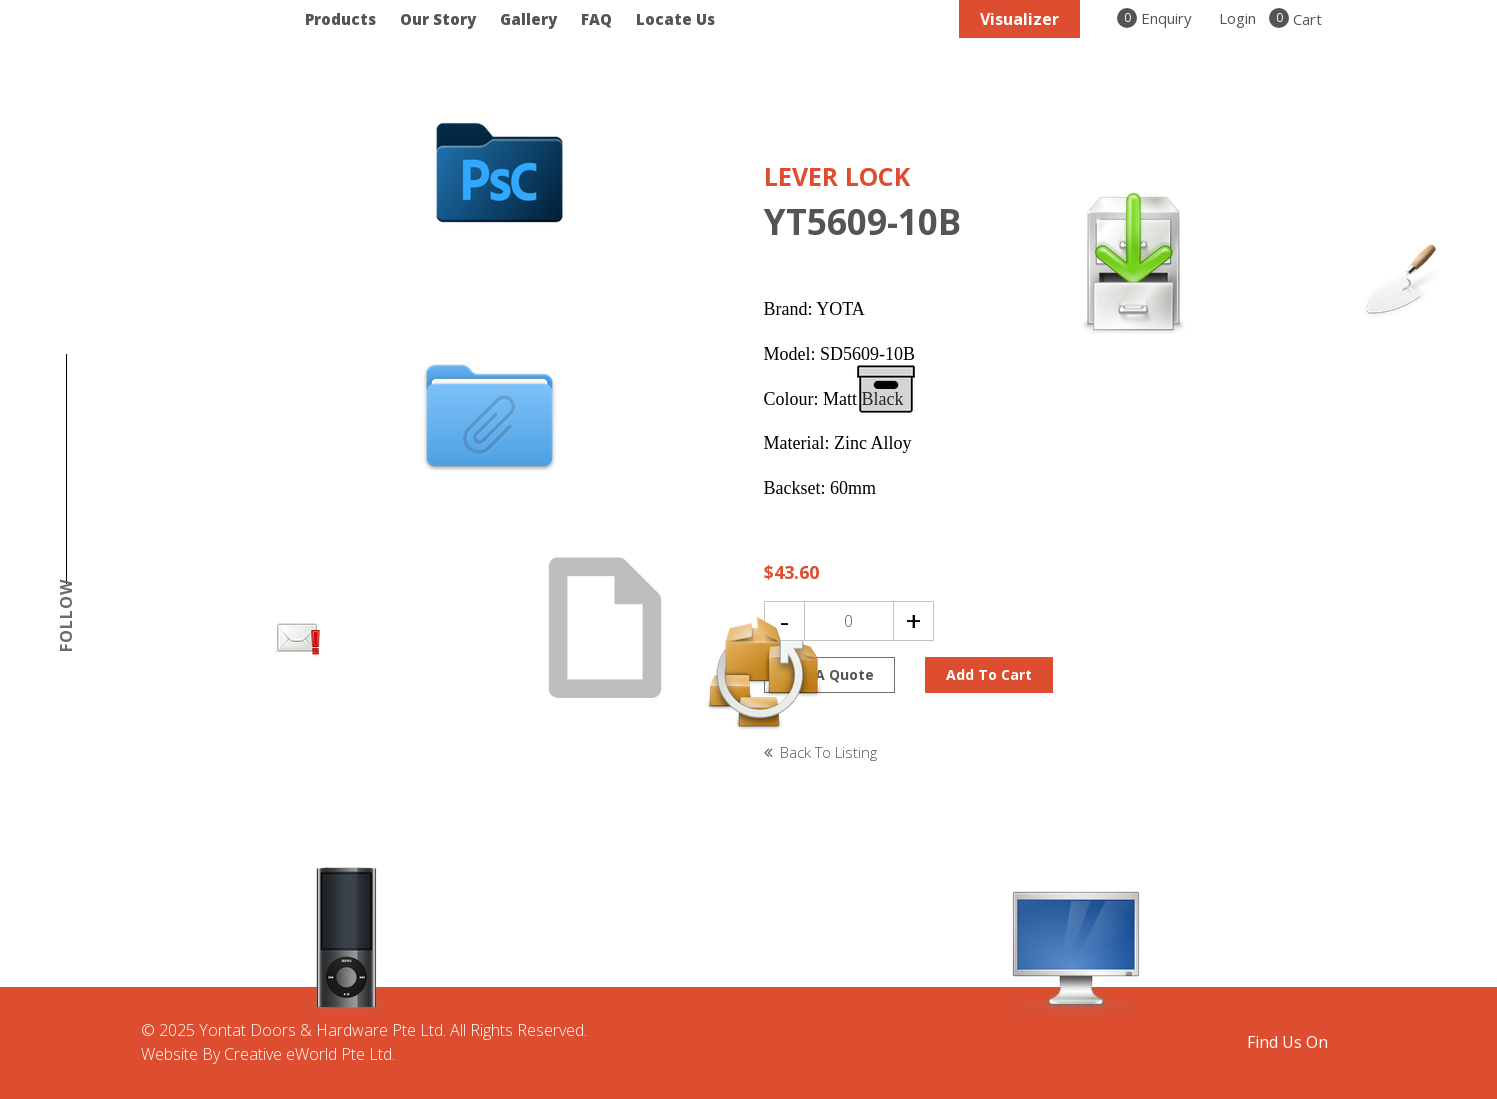 This screenshot has width=1497, height=1099. What do you see at coordinates (345, 939) in the screenshot?
I see `manage connected iPod device` at bounding box center [345, 939].